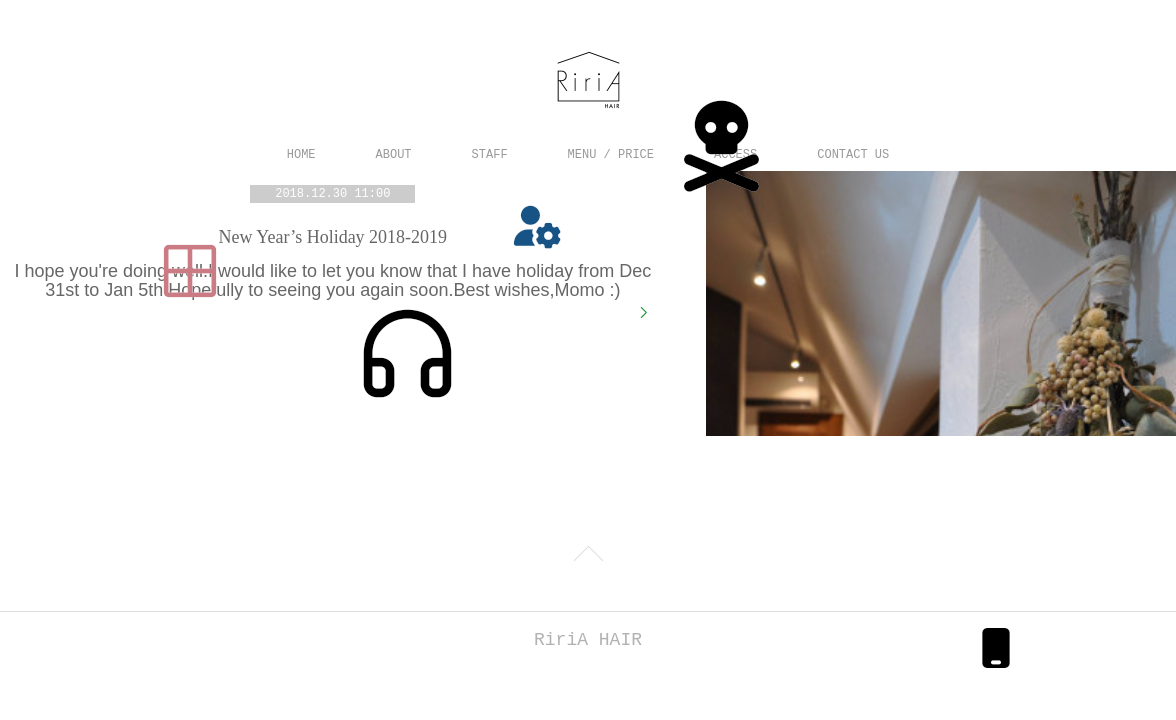 Image resolution: width=1176 pixels, height=720 pixels. What do you see at coordinates (643, 312) in the screenshot?
I see `navigate to the next item or page` at bounding box center [643, 312].